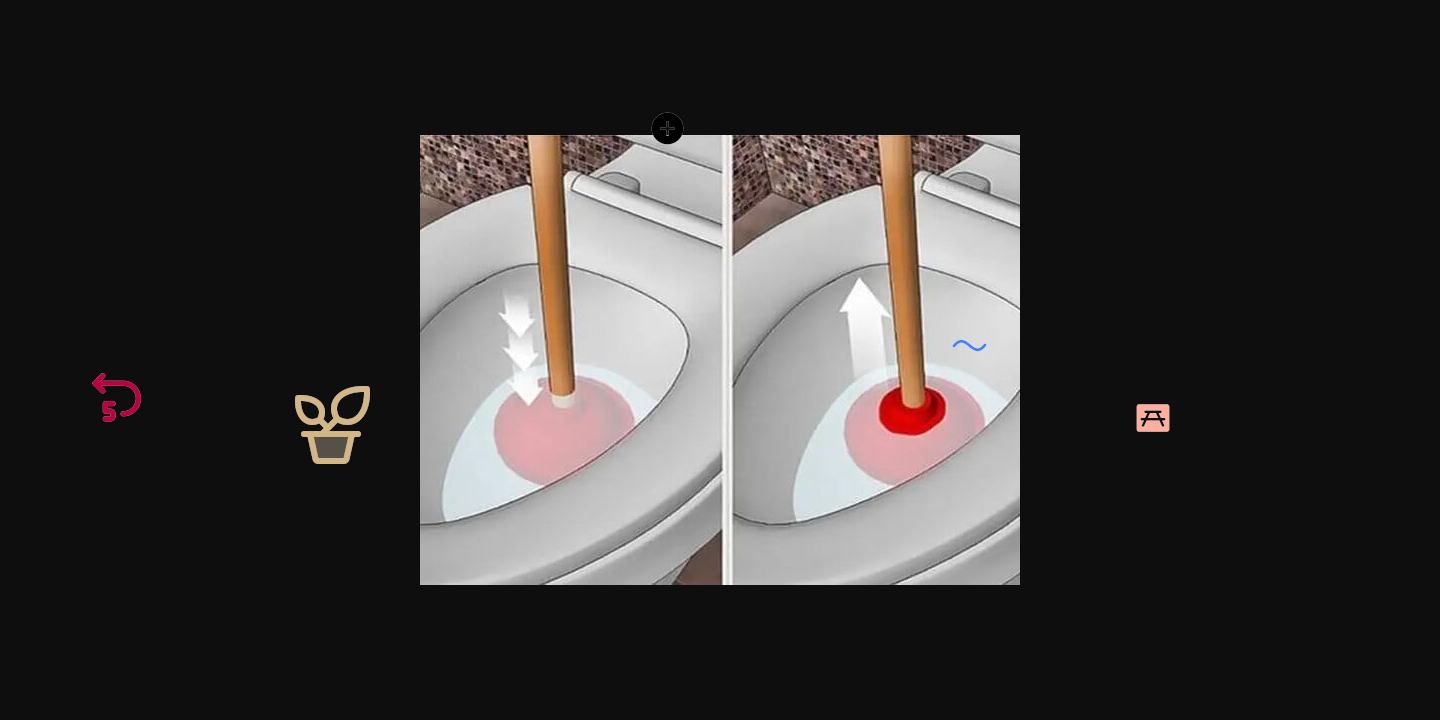 This screenshot has width=1440, height=720. I want to click on add a new item, so click(667, 128).